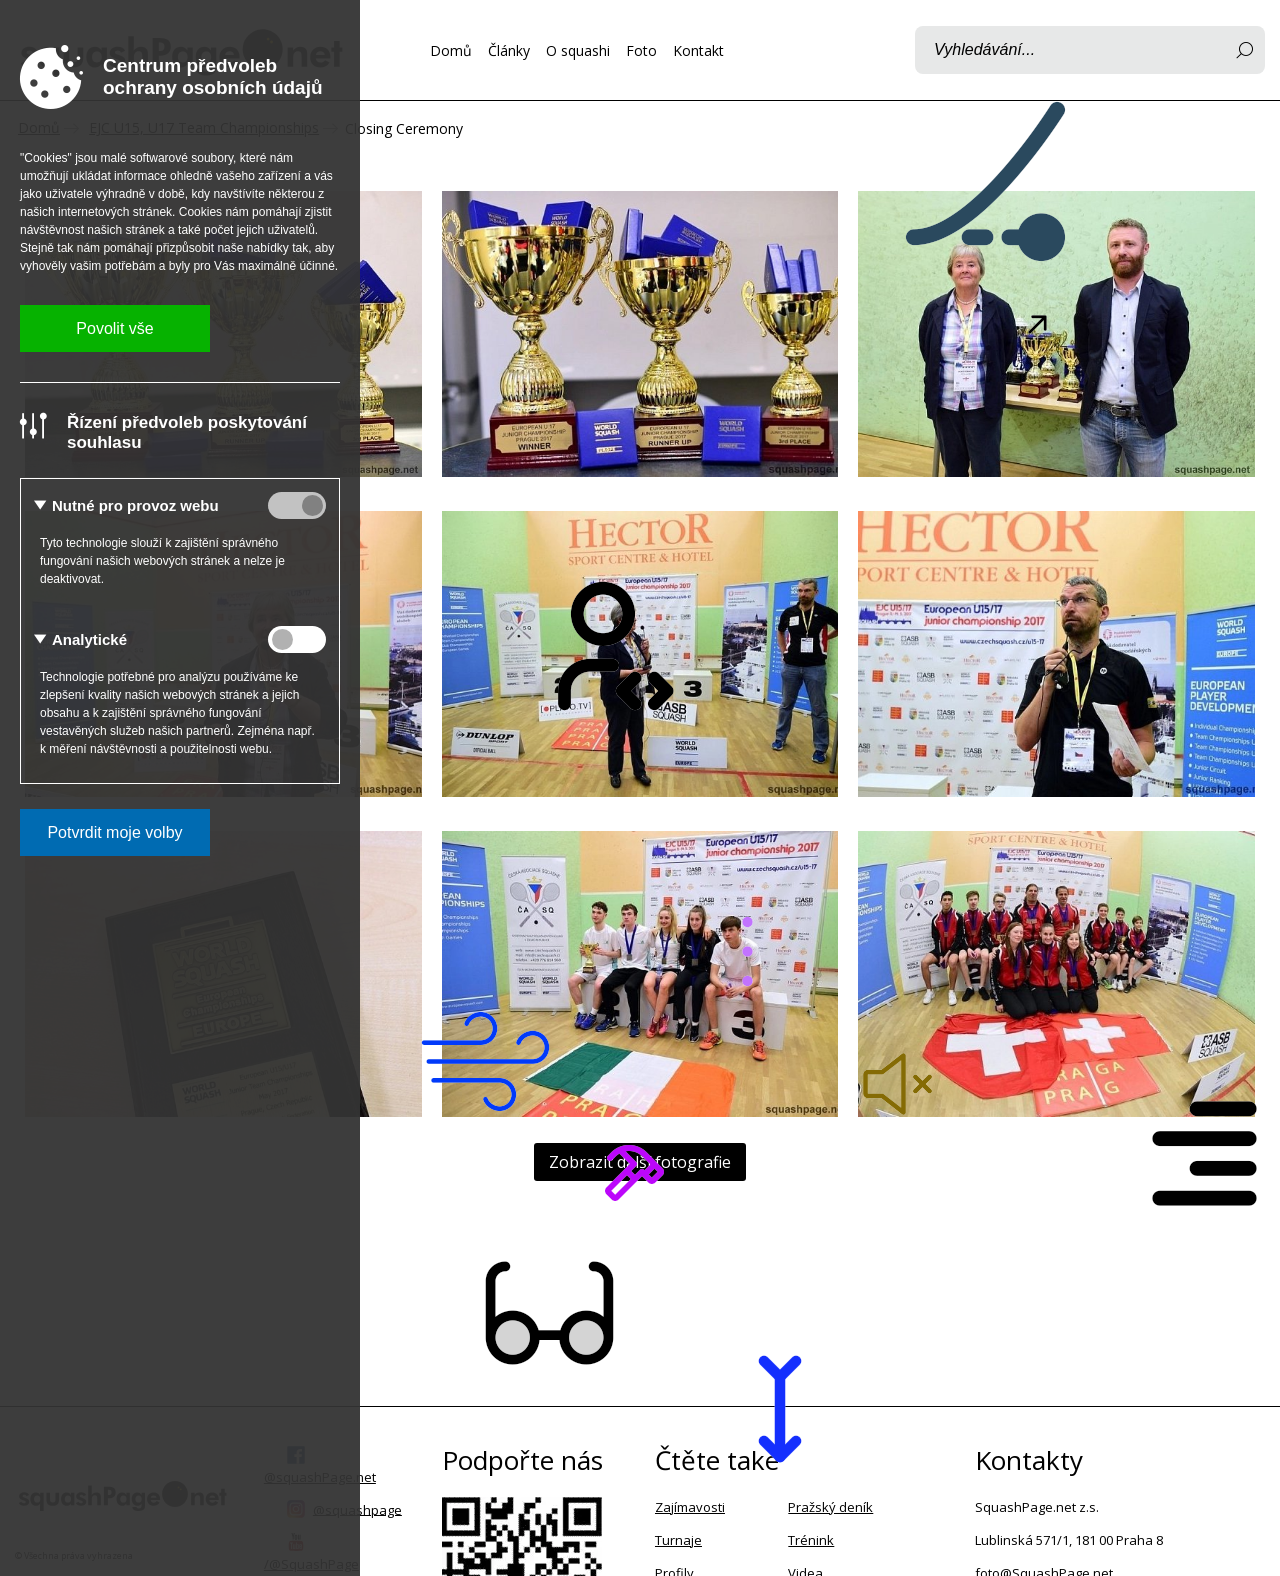  I want to click on open more options menu, so click(747, 951).